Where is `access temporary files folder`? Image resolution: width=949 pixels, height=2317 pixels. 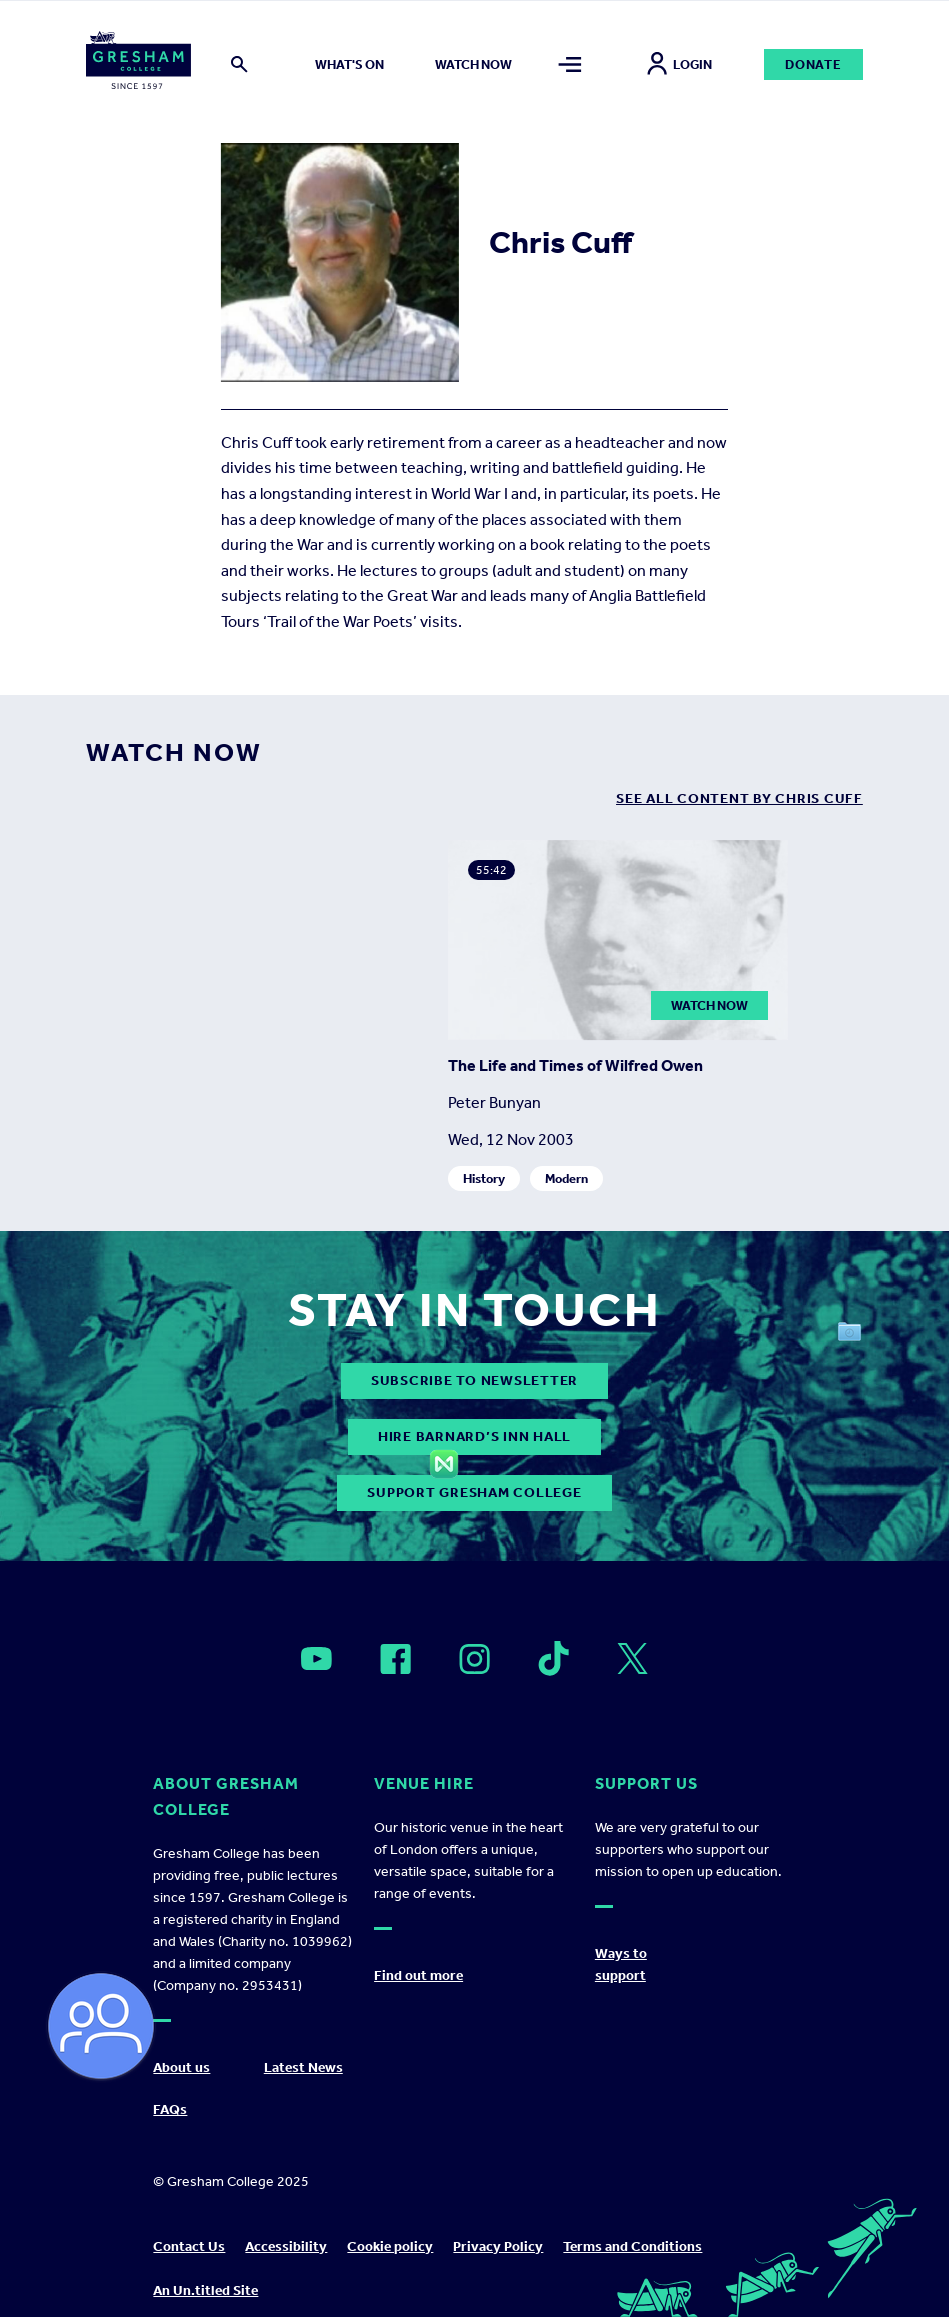 access temporary files folder is located at coordinates (849, 1331).